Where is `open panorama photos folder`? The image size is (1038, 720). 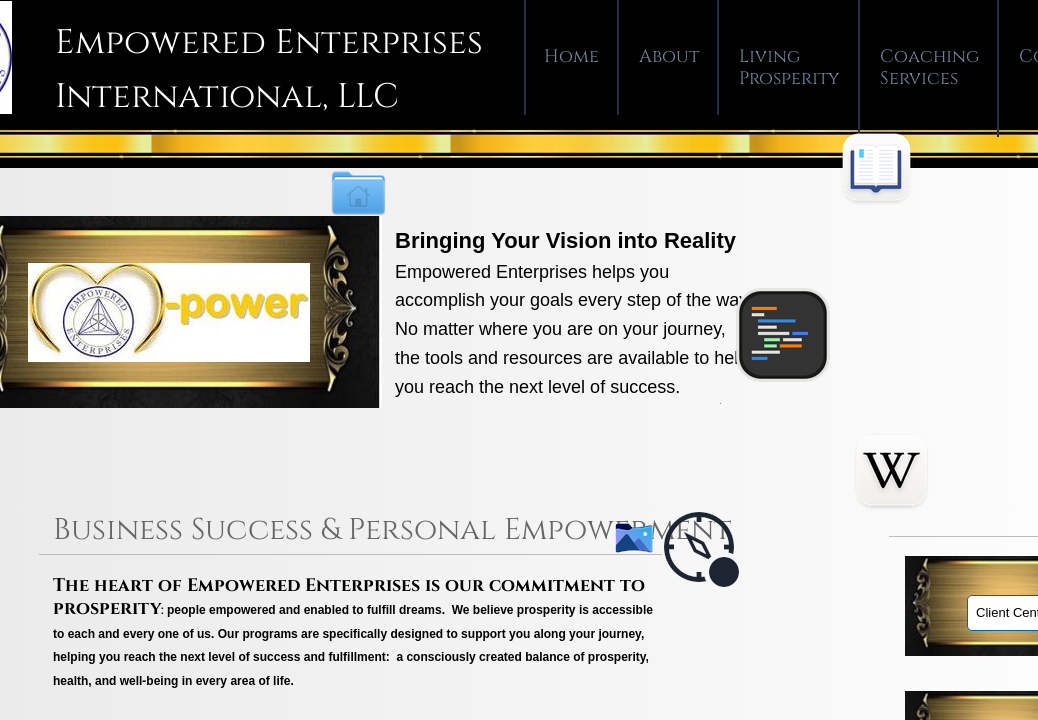 open panorama photos folder is located at coordinates (634, 539).